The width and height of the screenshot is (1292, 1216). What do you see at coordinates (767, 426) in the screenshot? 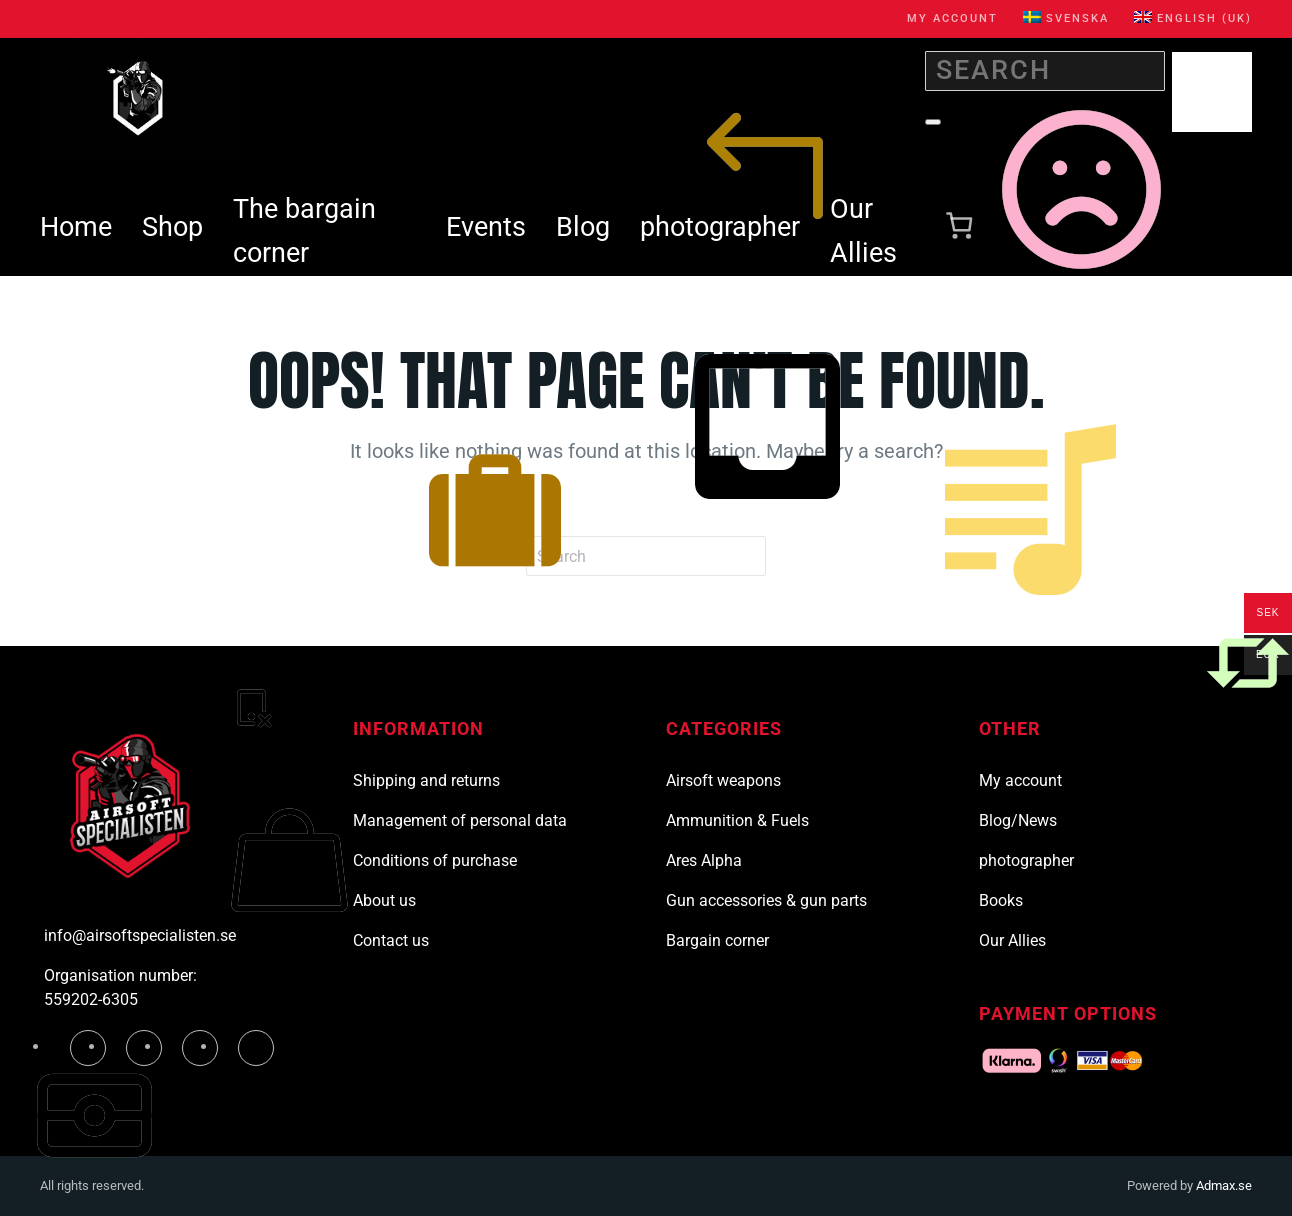
I see `access your inbox` at bounding box center [767, 426].